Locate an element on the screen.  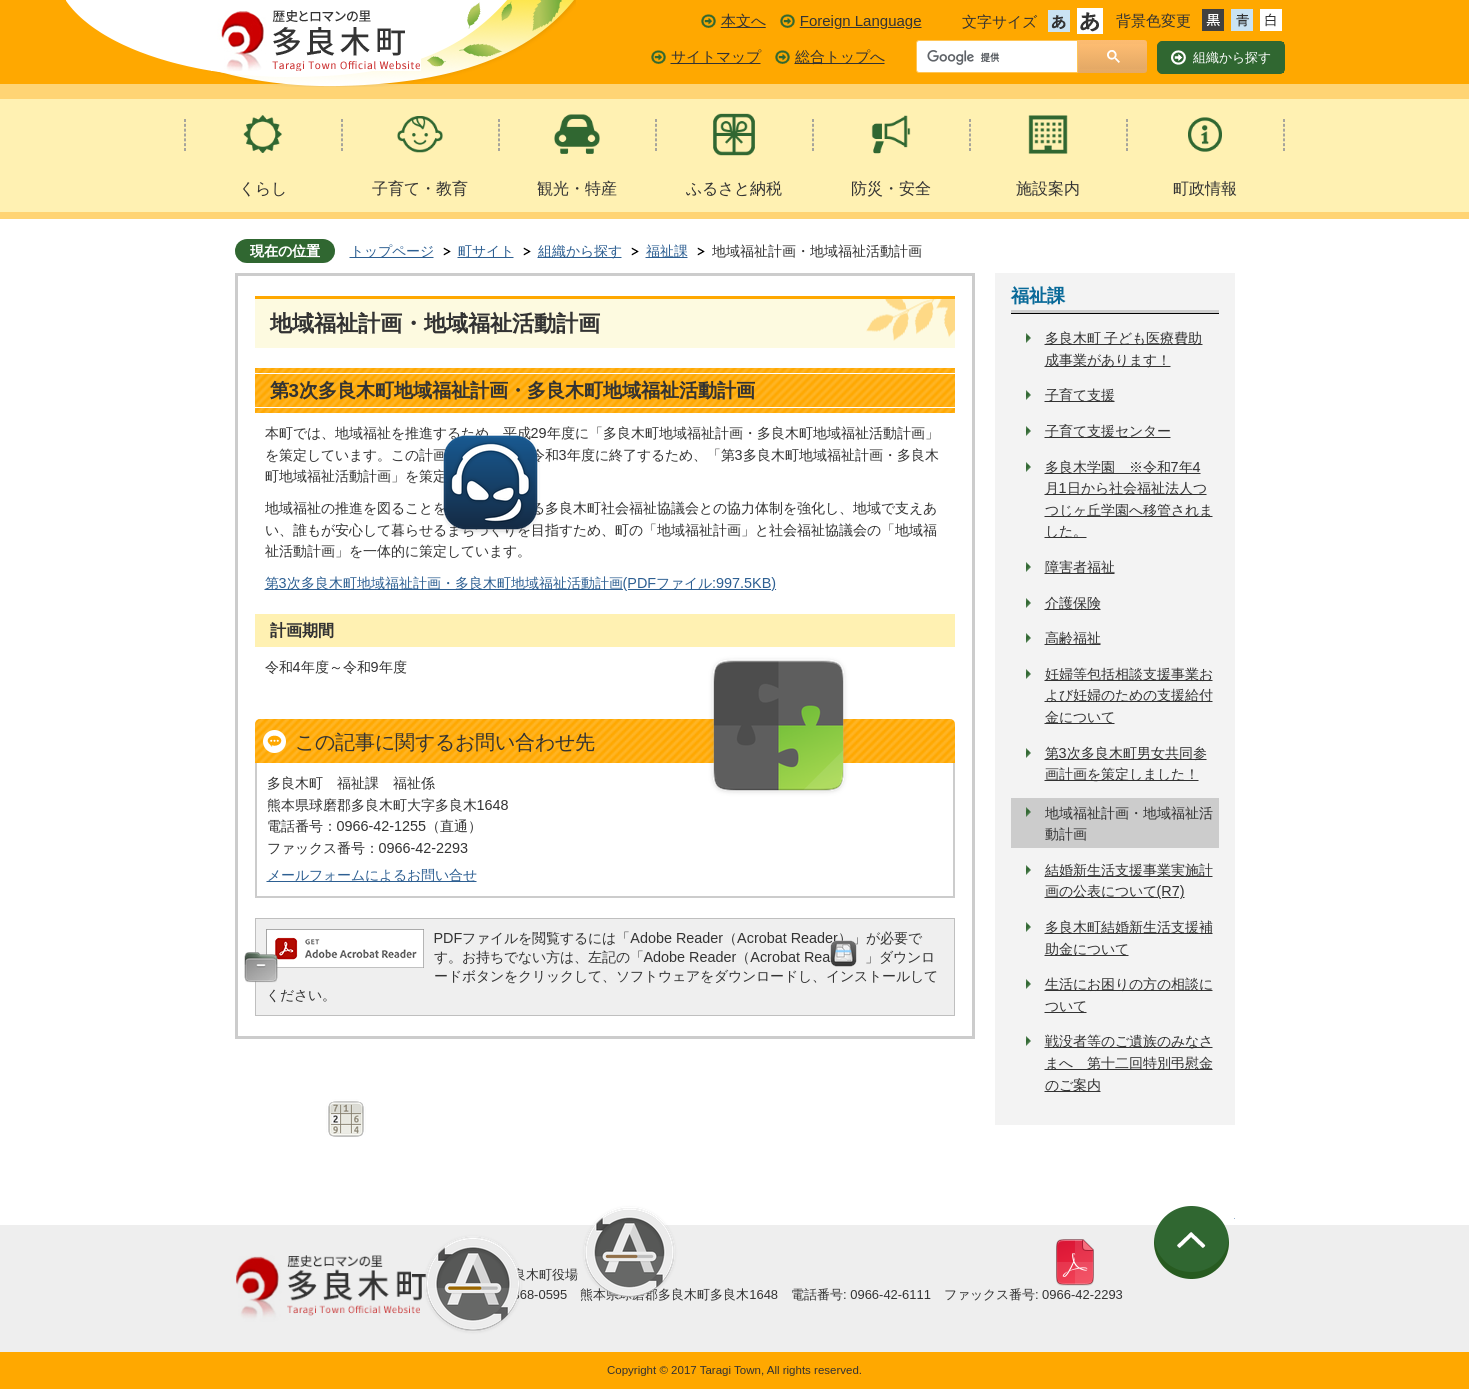
open skanpage document scanning app is located at coordinates (843, 953).